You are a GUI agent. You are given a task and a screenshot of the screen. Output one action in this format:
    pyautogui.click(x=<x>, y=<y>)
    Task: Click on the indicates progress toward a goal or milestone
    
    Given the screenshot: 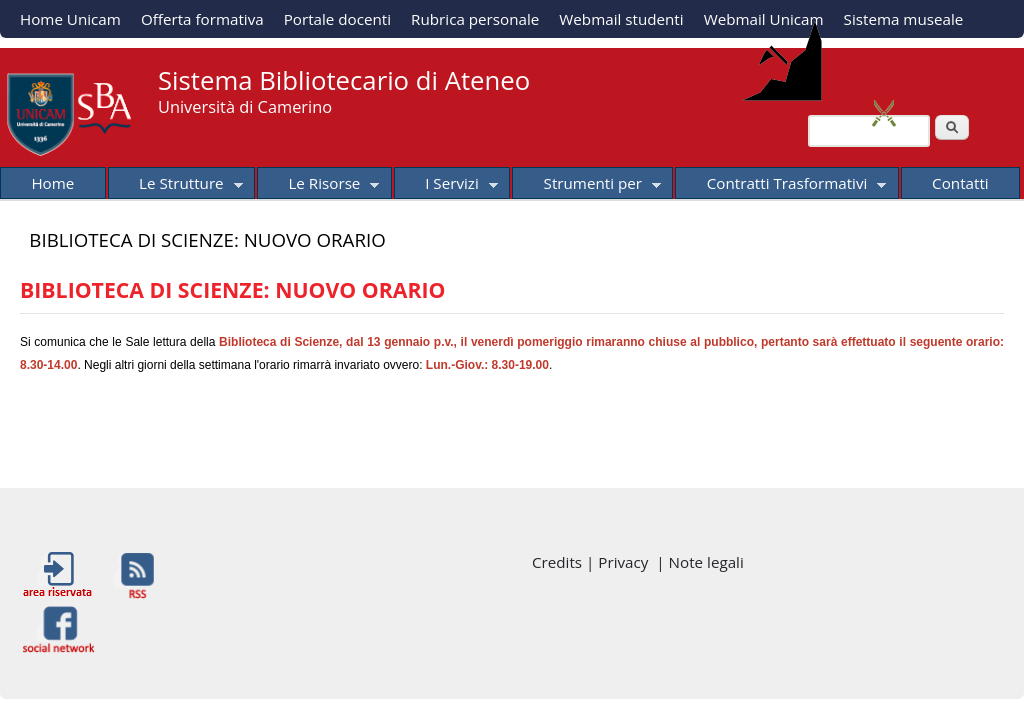 What is the action you would take?
    pyautogui.click(x=780, y=59)
    